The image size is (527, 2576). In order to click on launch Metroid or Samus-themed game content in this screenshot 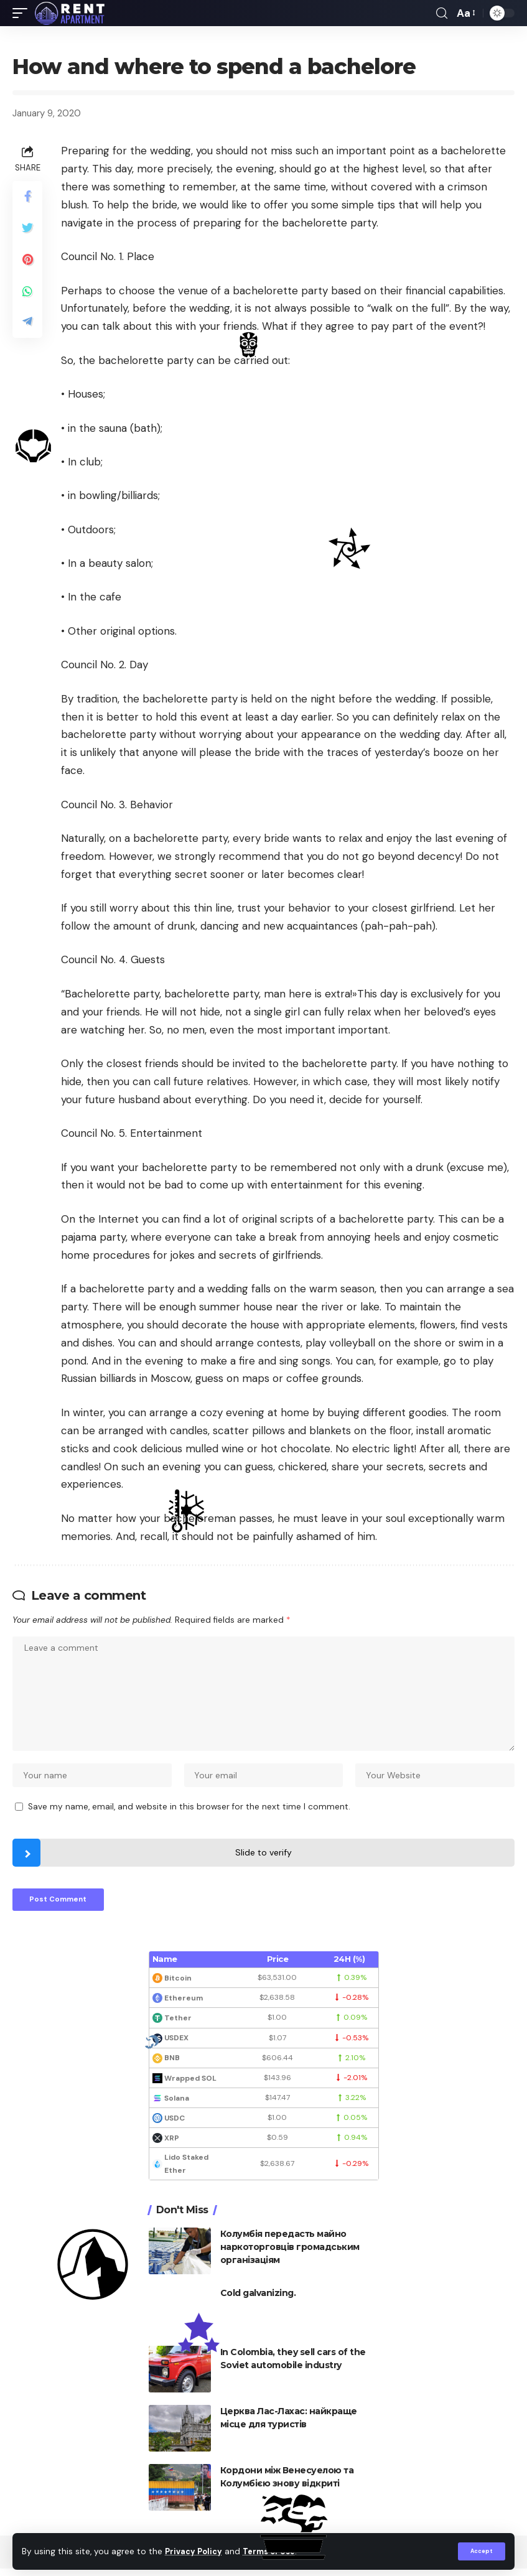, I will do `click(33, 446)`.